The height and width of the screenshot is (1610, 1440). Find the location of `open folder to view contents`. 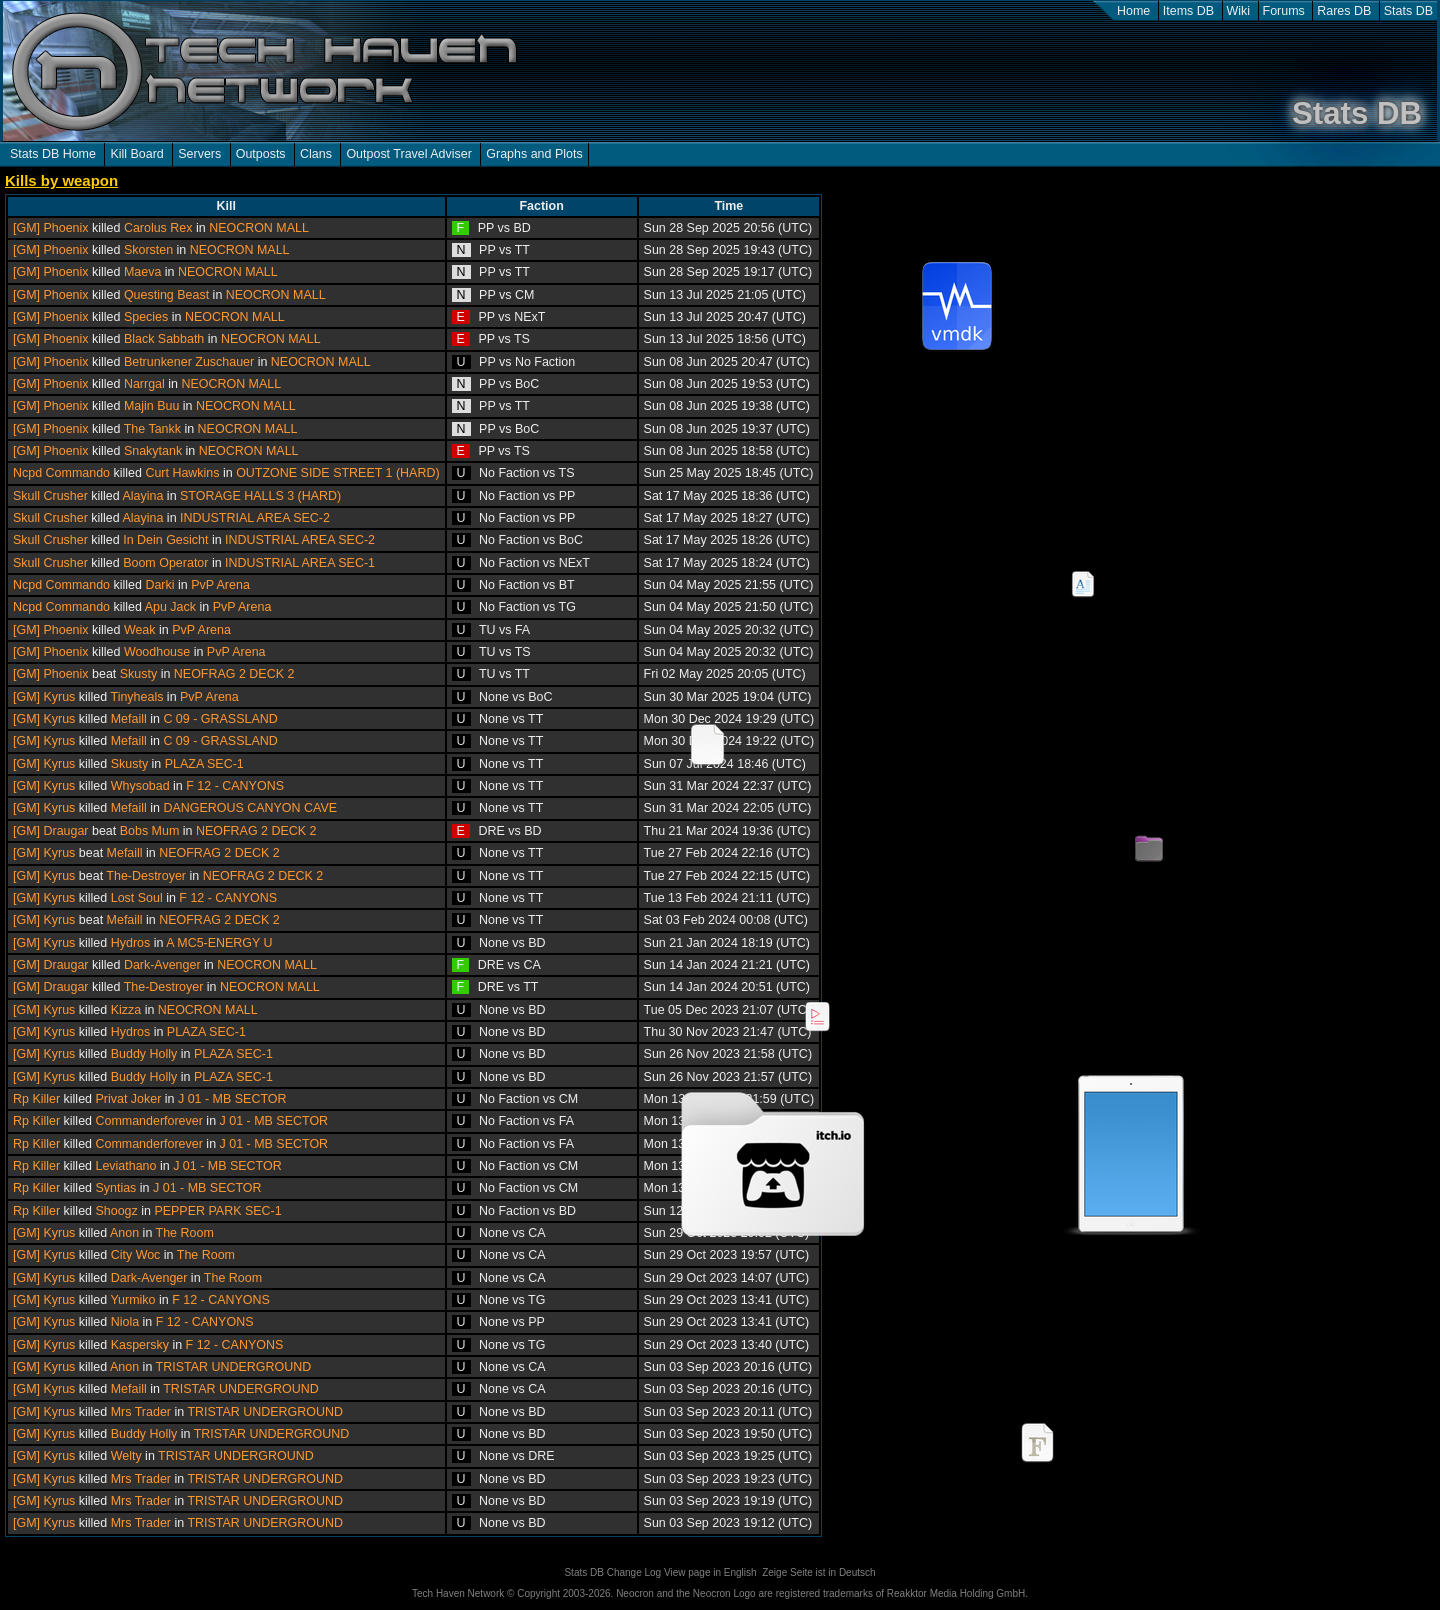

open folder to view contents is located at coordinates (1149, 848).